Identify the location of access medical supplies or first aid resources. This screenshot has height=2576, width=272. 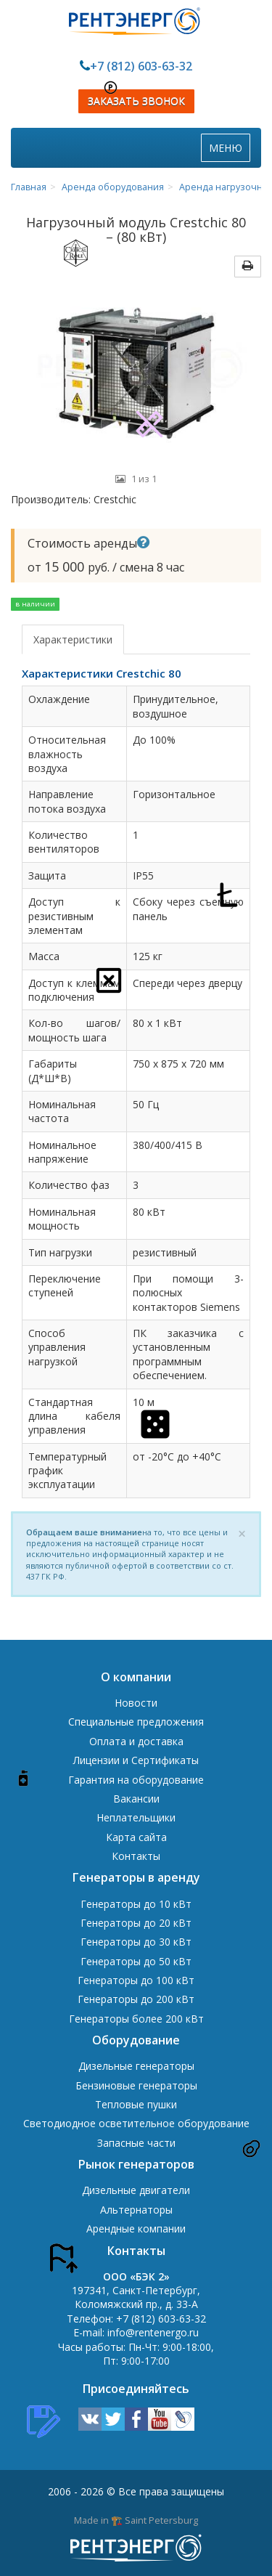
(23, 1779).